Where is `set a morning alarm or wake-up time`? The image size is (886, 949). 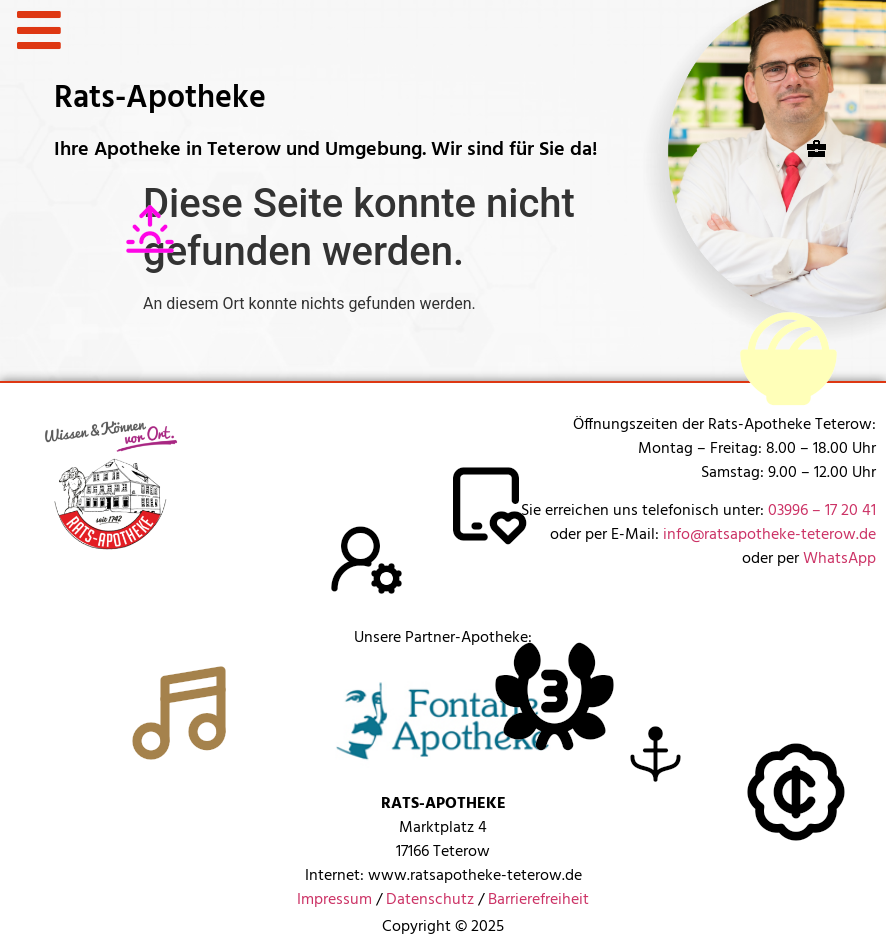 set a morning alarm or wake-up time is located at coordinates (150, 229).